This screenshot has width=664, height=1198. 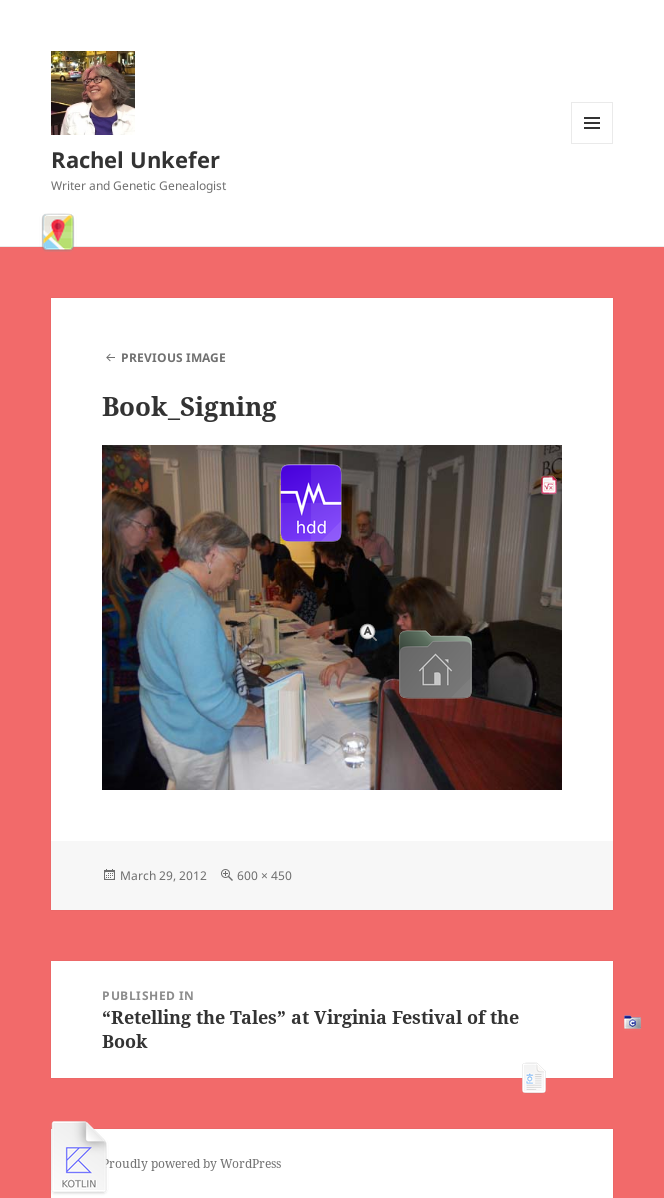 What do you see at coordinates (58, 232) in the screenshot?
I see `a geo+json geographic data file` at bounding box center [58, 232].